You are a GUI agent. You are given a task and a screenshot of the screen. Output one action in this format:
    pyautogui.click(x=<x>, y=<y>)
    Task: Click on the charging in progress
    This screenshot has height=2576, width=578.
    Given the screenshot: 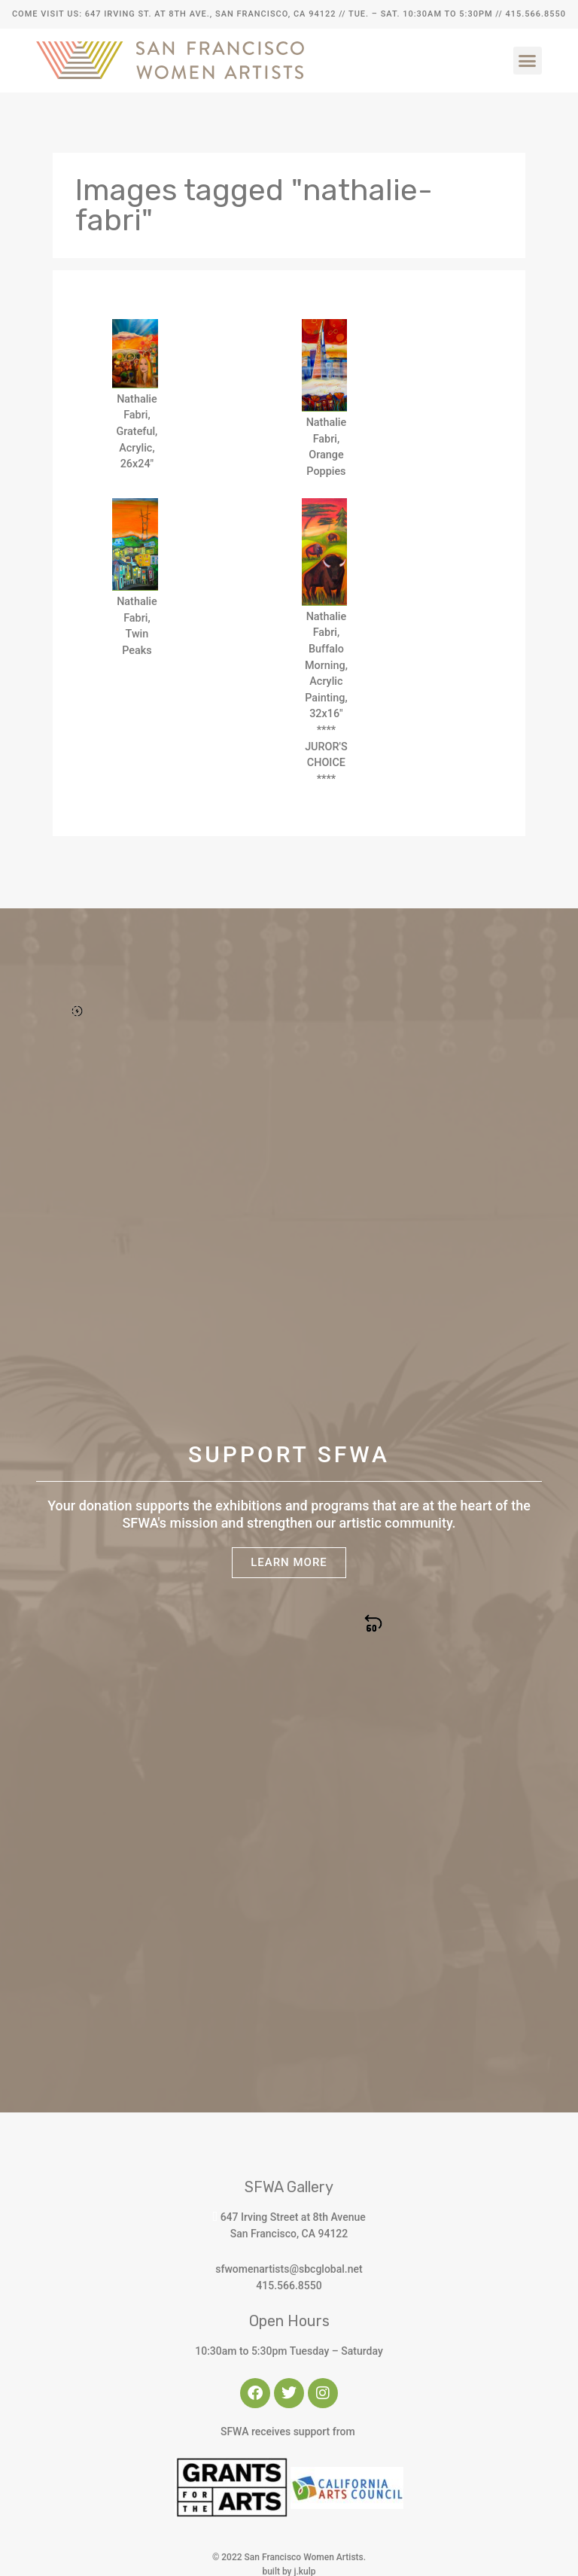 What is the action you would take?
    pyautogui.click(x=77, y=1011)
    